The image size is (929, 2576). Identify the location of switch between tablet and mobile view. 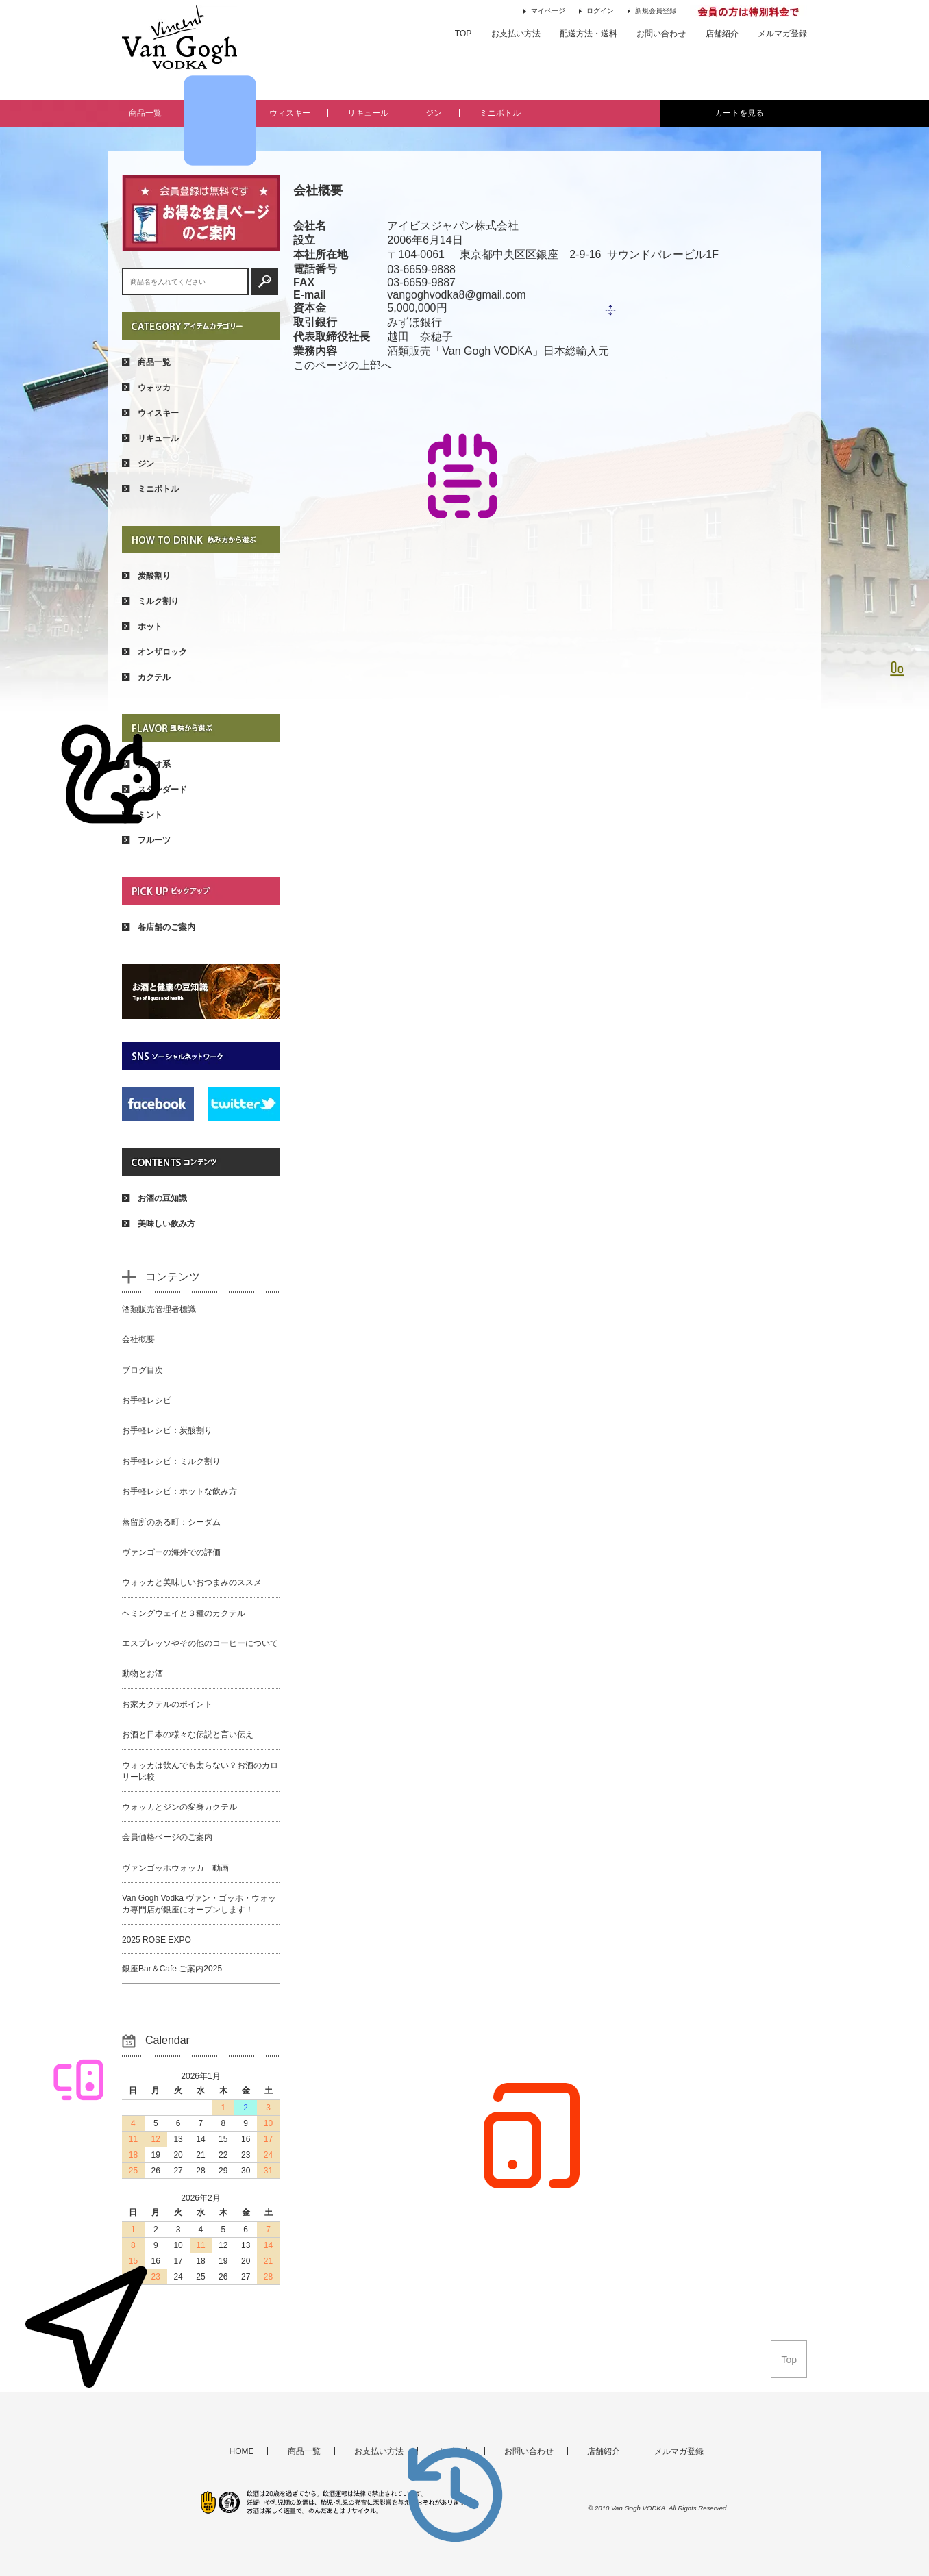
(532, 2136).